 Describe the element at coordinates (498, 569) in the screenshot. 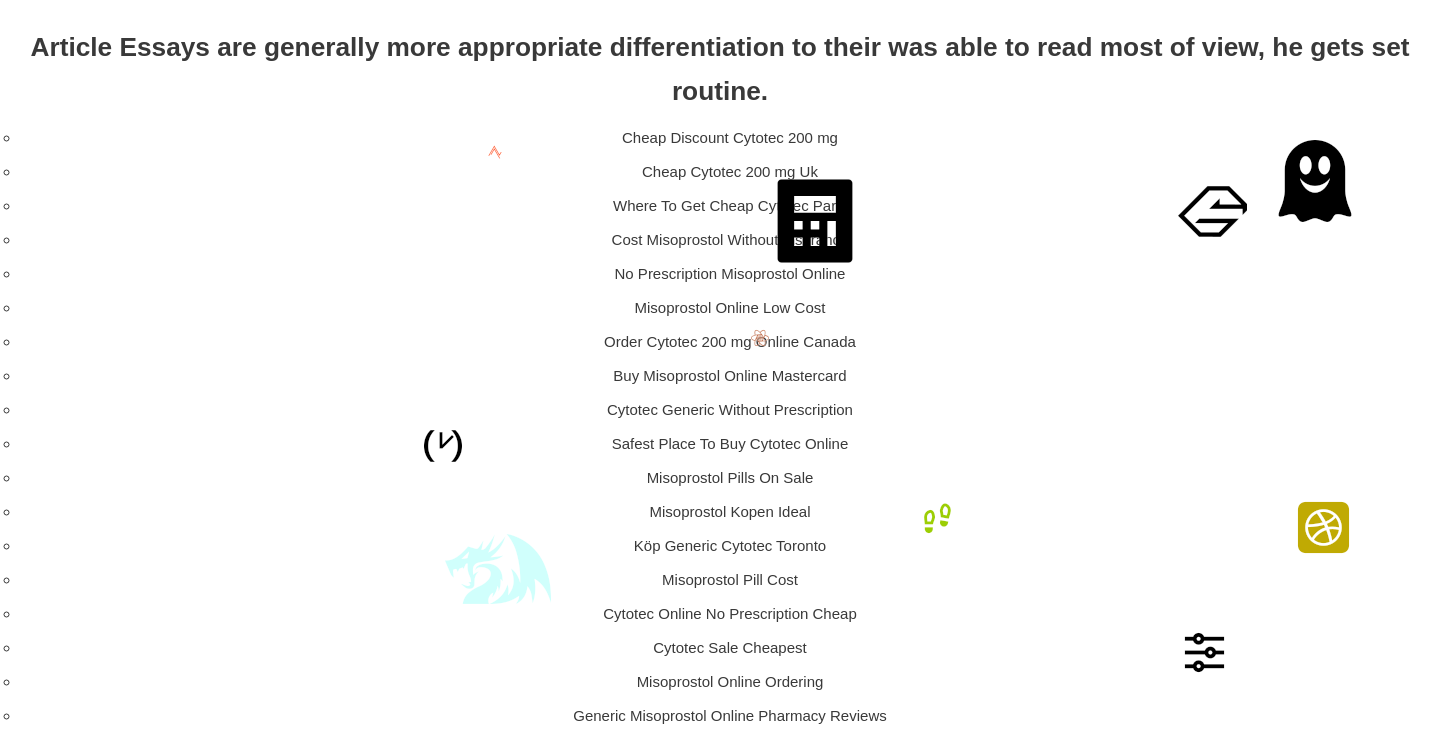

I see `redragon brand logo` at that location.